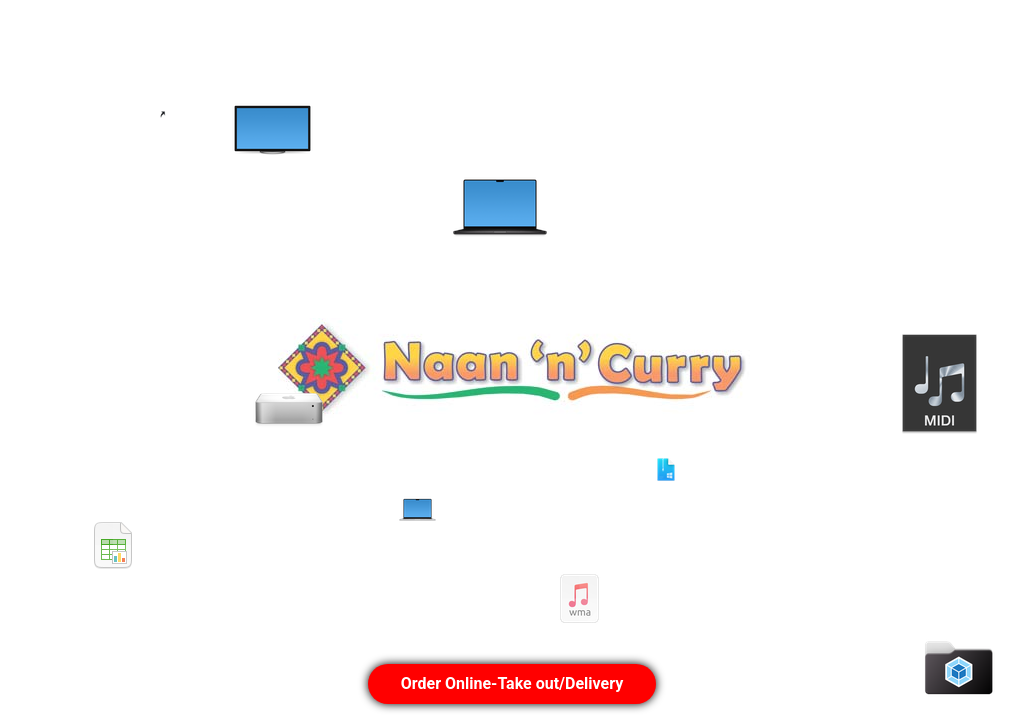 The width and height of the screenshot is (1024, 720). Describe the element at coordinates (579, 598) in the screenshot. I see `a windows media audio file` at that location.